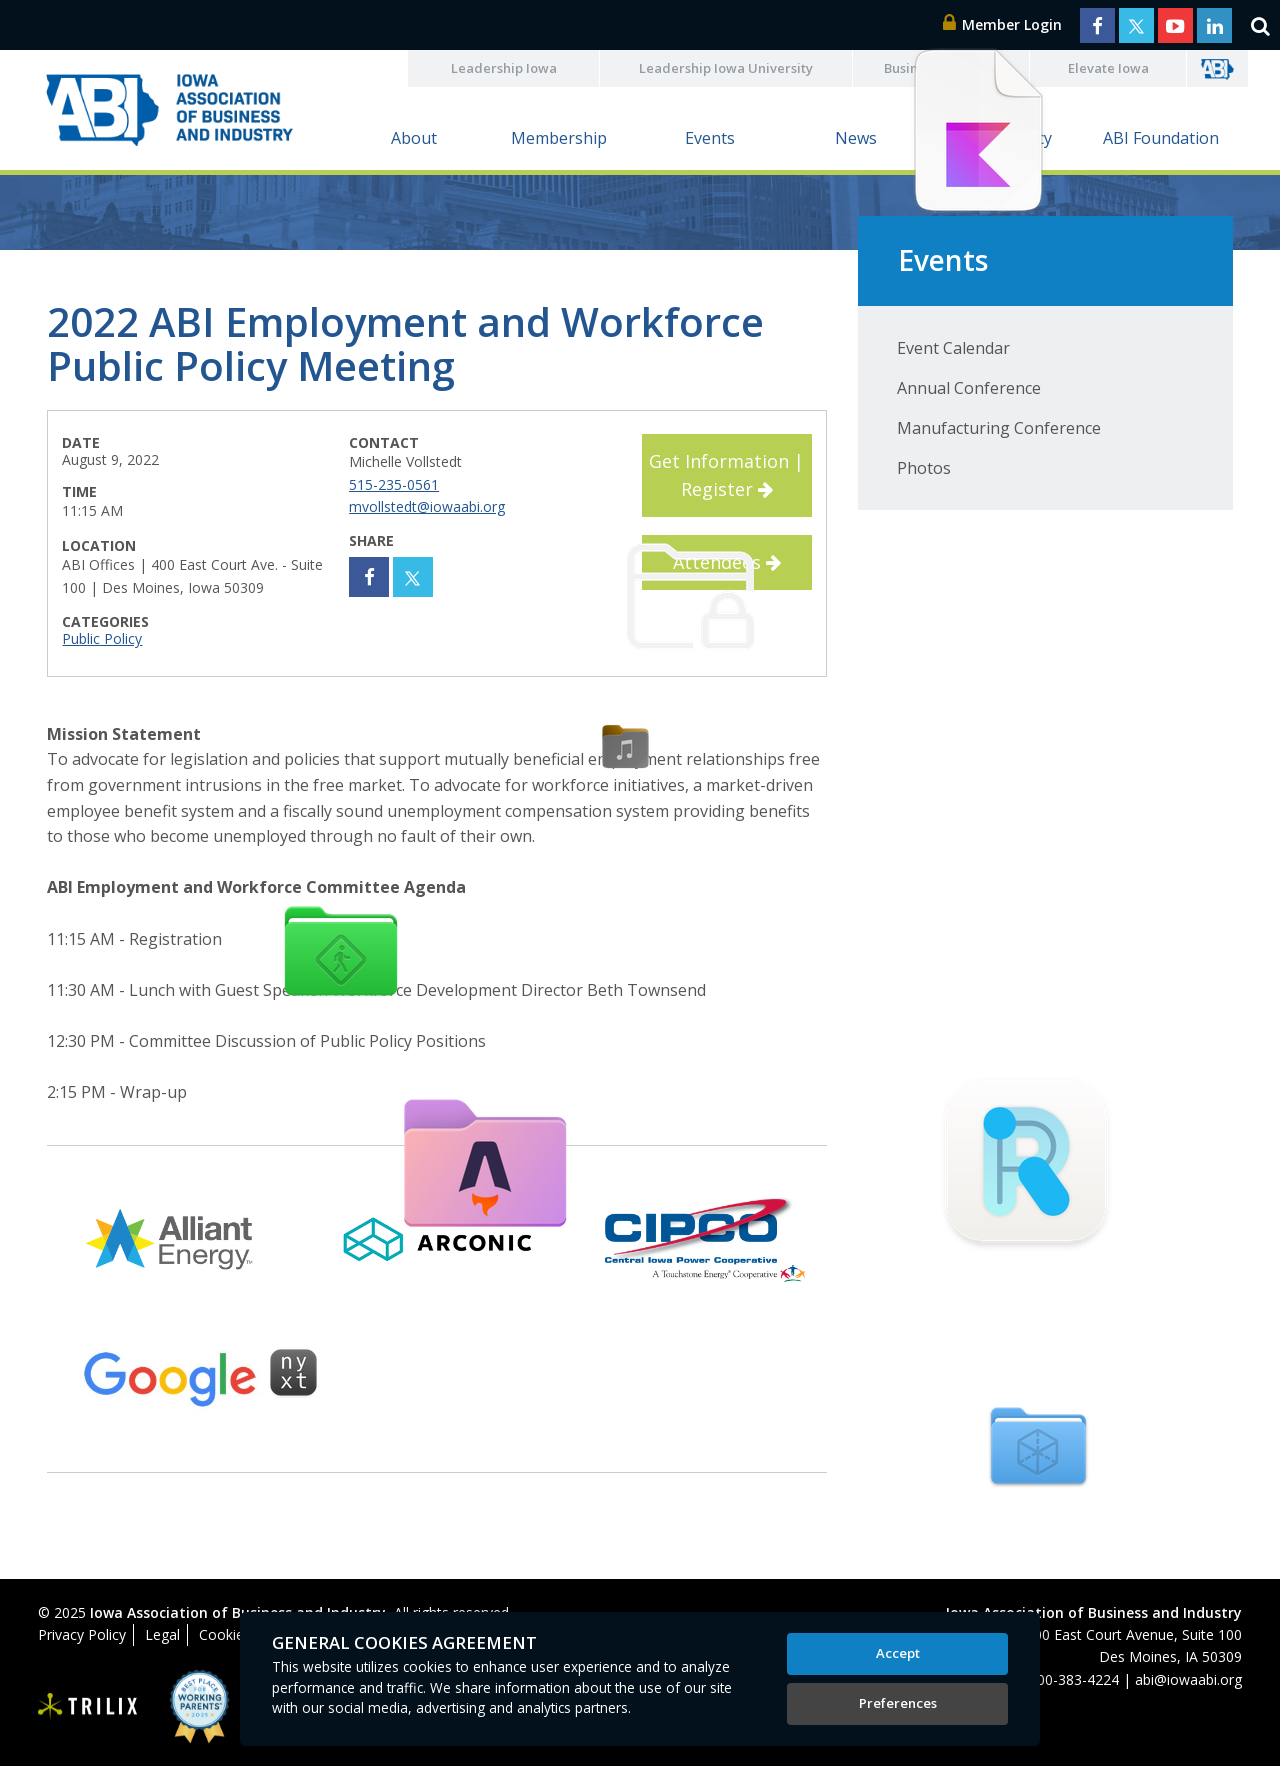 The width and height of the screenshot is (1280, 1766). What do you see at coordinates (1026, 1161) in the screenshot?
I see `open riot (element) messaging app` at bounding box center [1026, 1161].